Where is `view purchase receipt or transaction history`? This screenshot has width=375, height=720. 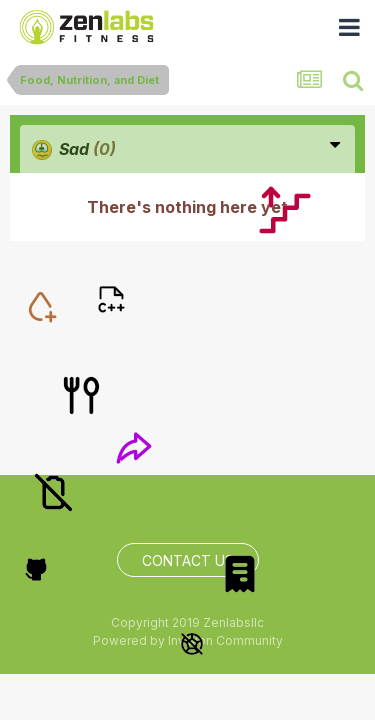
view purchase receipt or transaction history is located at coordinates (240, 574).